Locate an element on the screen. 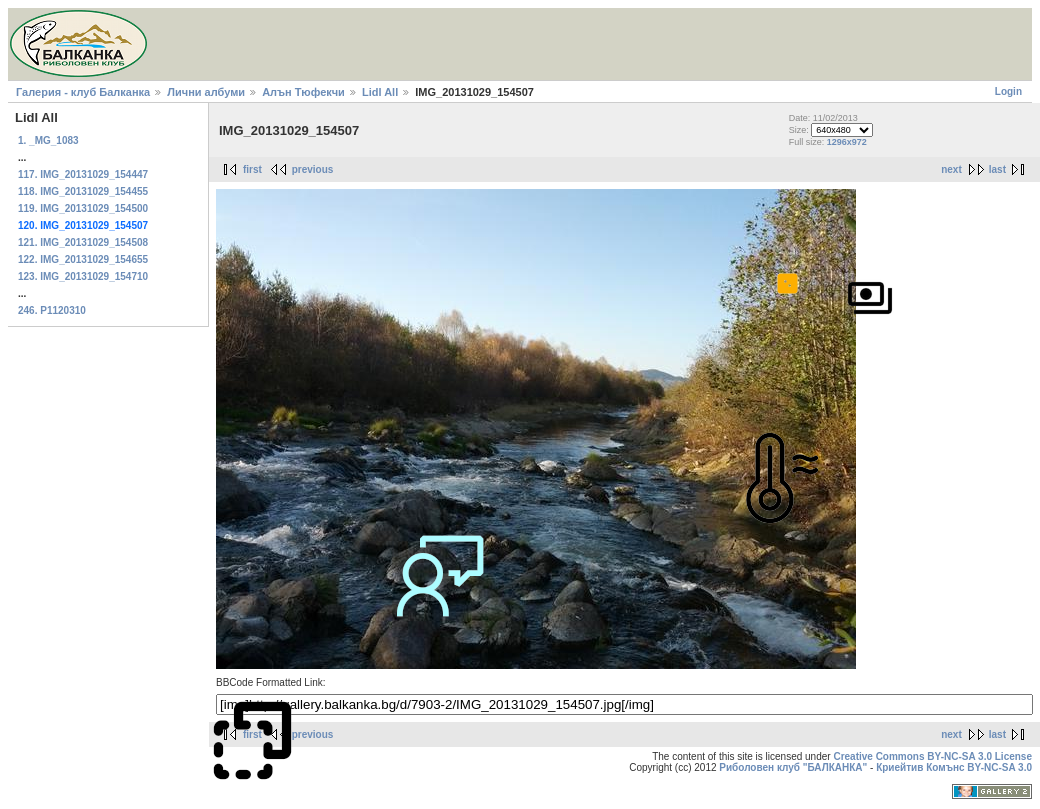 The width and height of the screenshot is (1040, 809). roll dice or randomize selection is located at coordinates (787, 283).